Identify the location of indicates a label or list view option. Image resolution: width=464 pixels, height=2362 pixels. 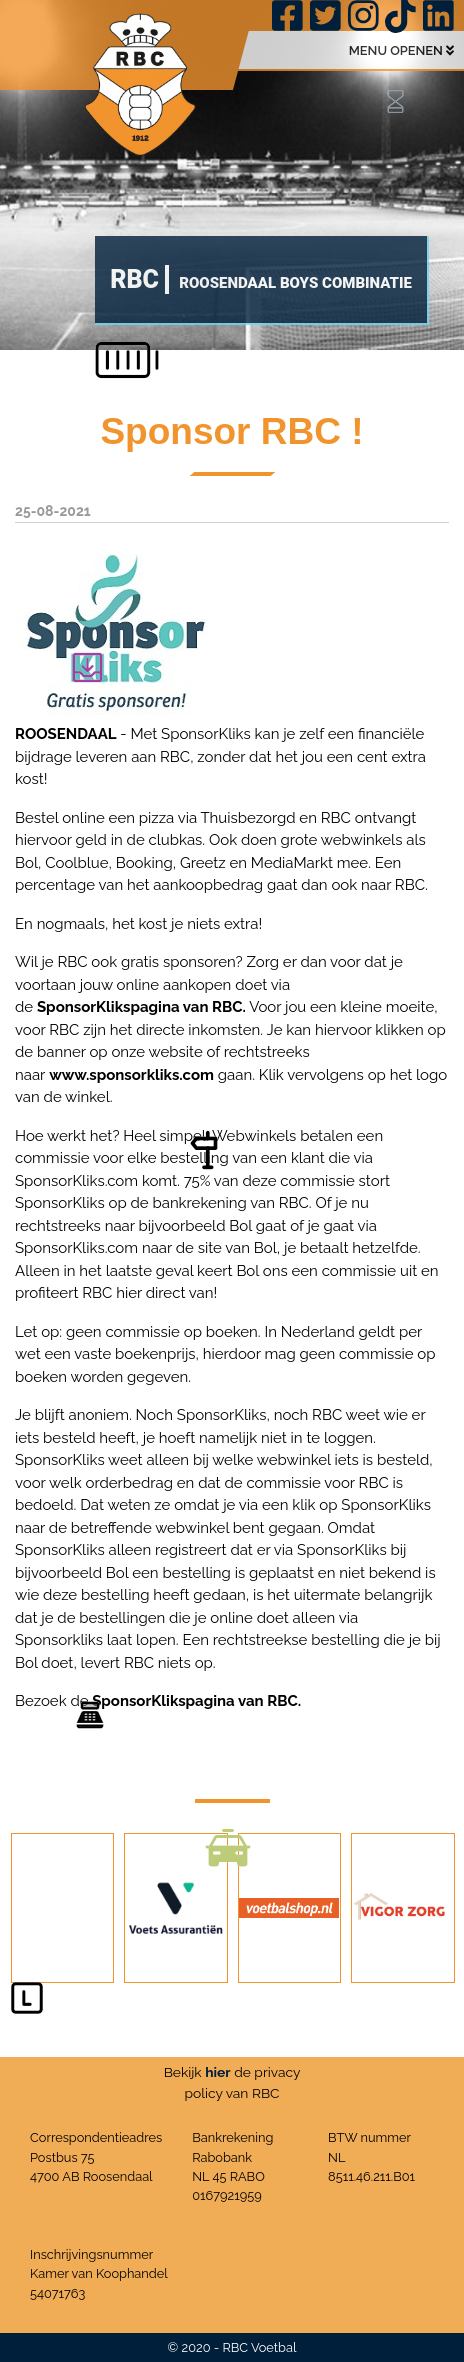
(27, 1998).